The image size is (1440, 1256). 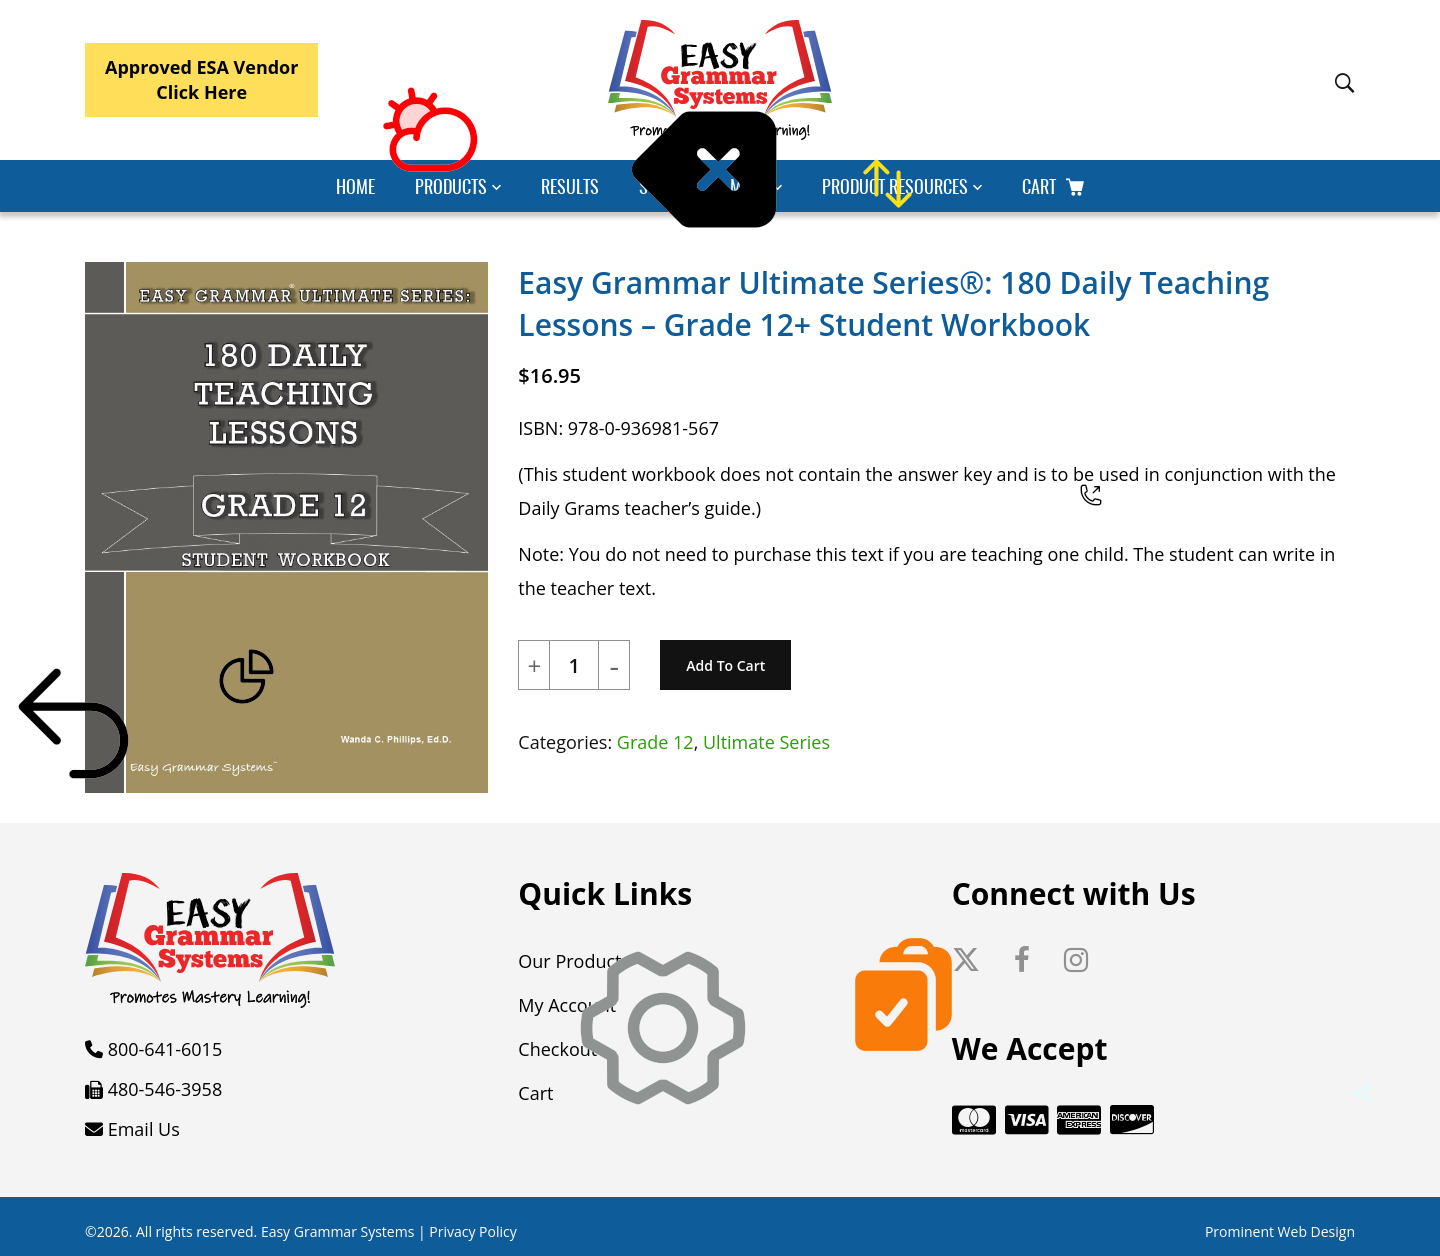 What do you see at coordinates (246, 676) in the screenshot?
I see `view analytics or statistics breakdown` at bounding box center [246, 676].